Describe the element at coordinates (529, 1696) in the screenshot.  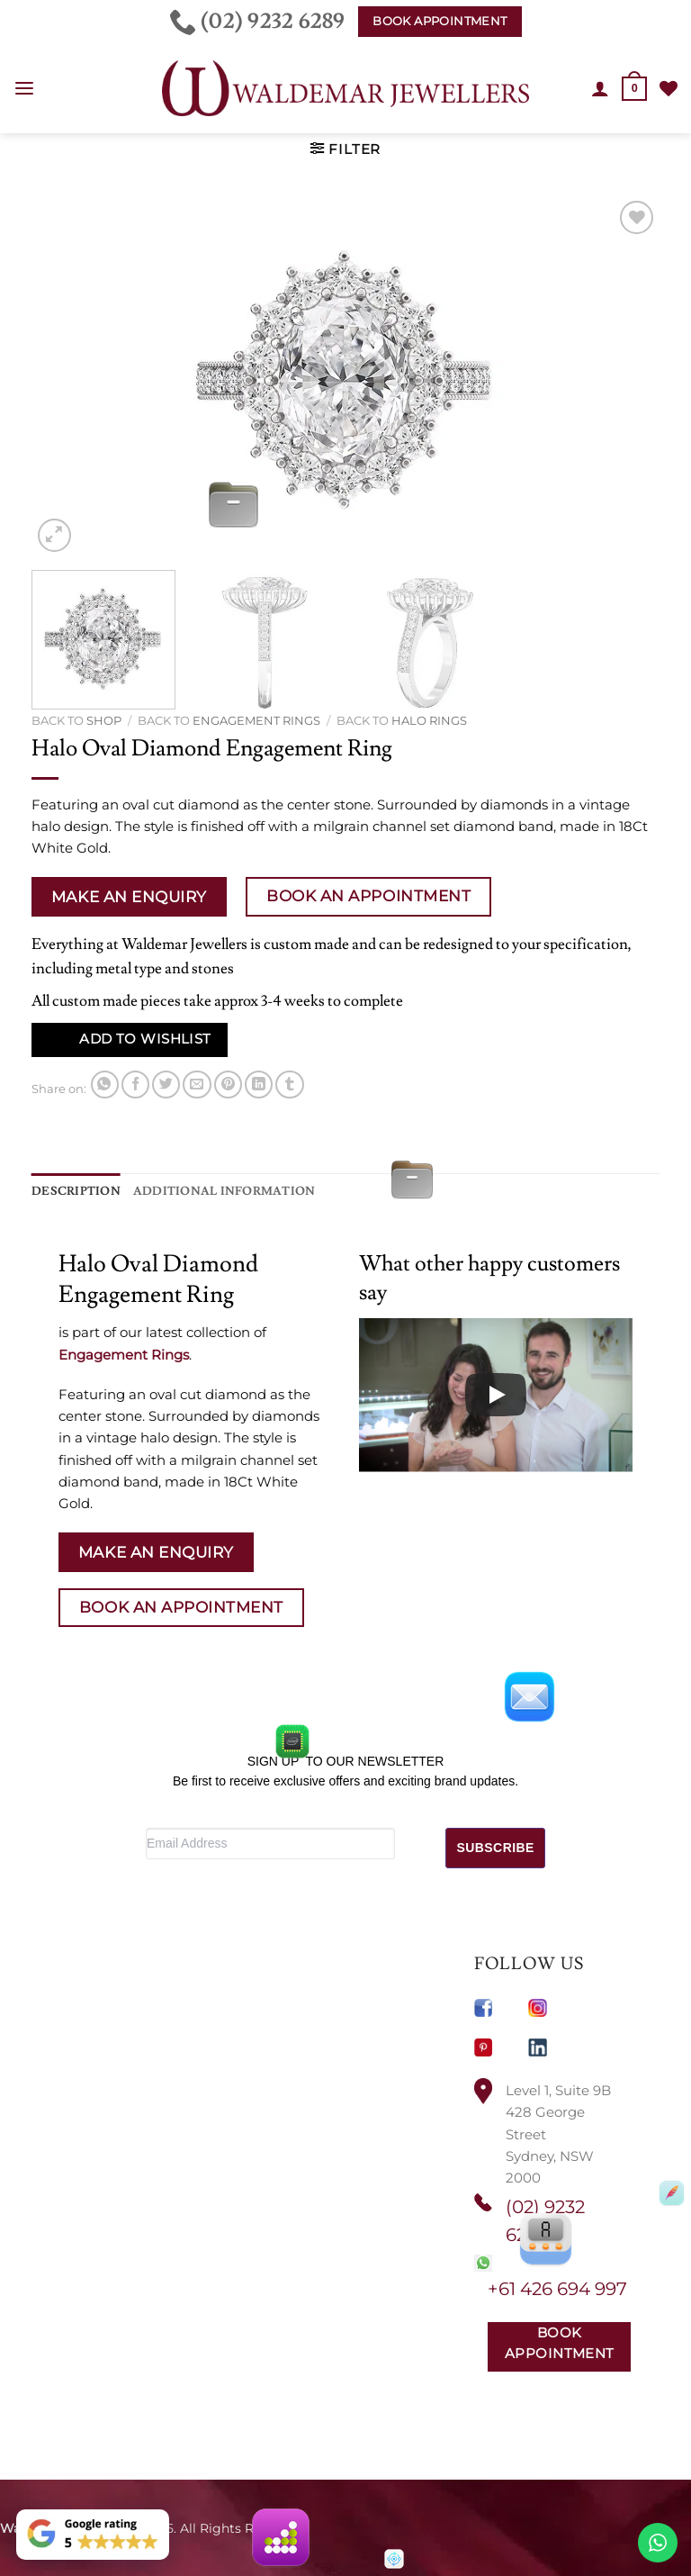
I see `open the mail app` at that location.